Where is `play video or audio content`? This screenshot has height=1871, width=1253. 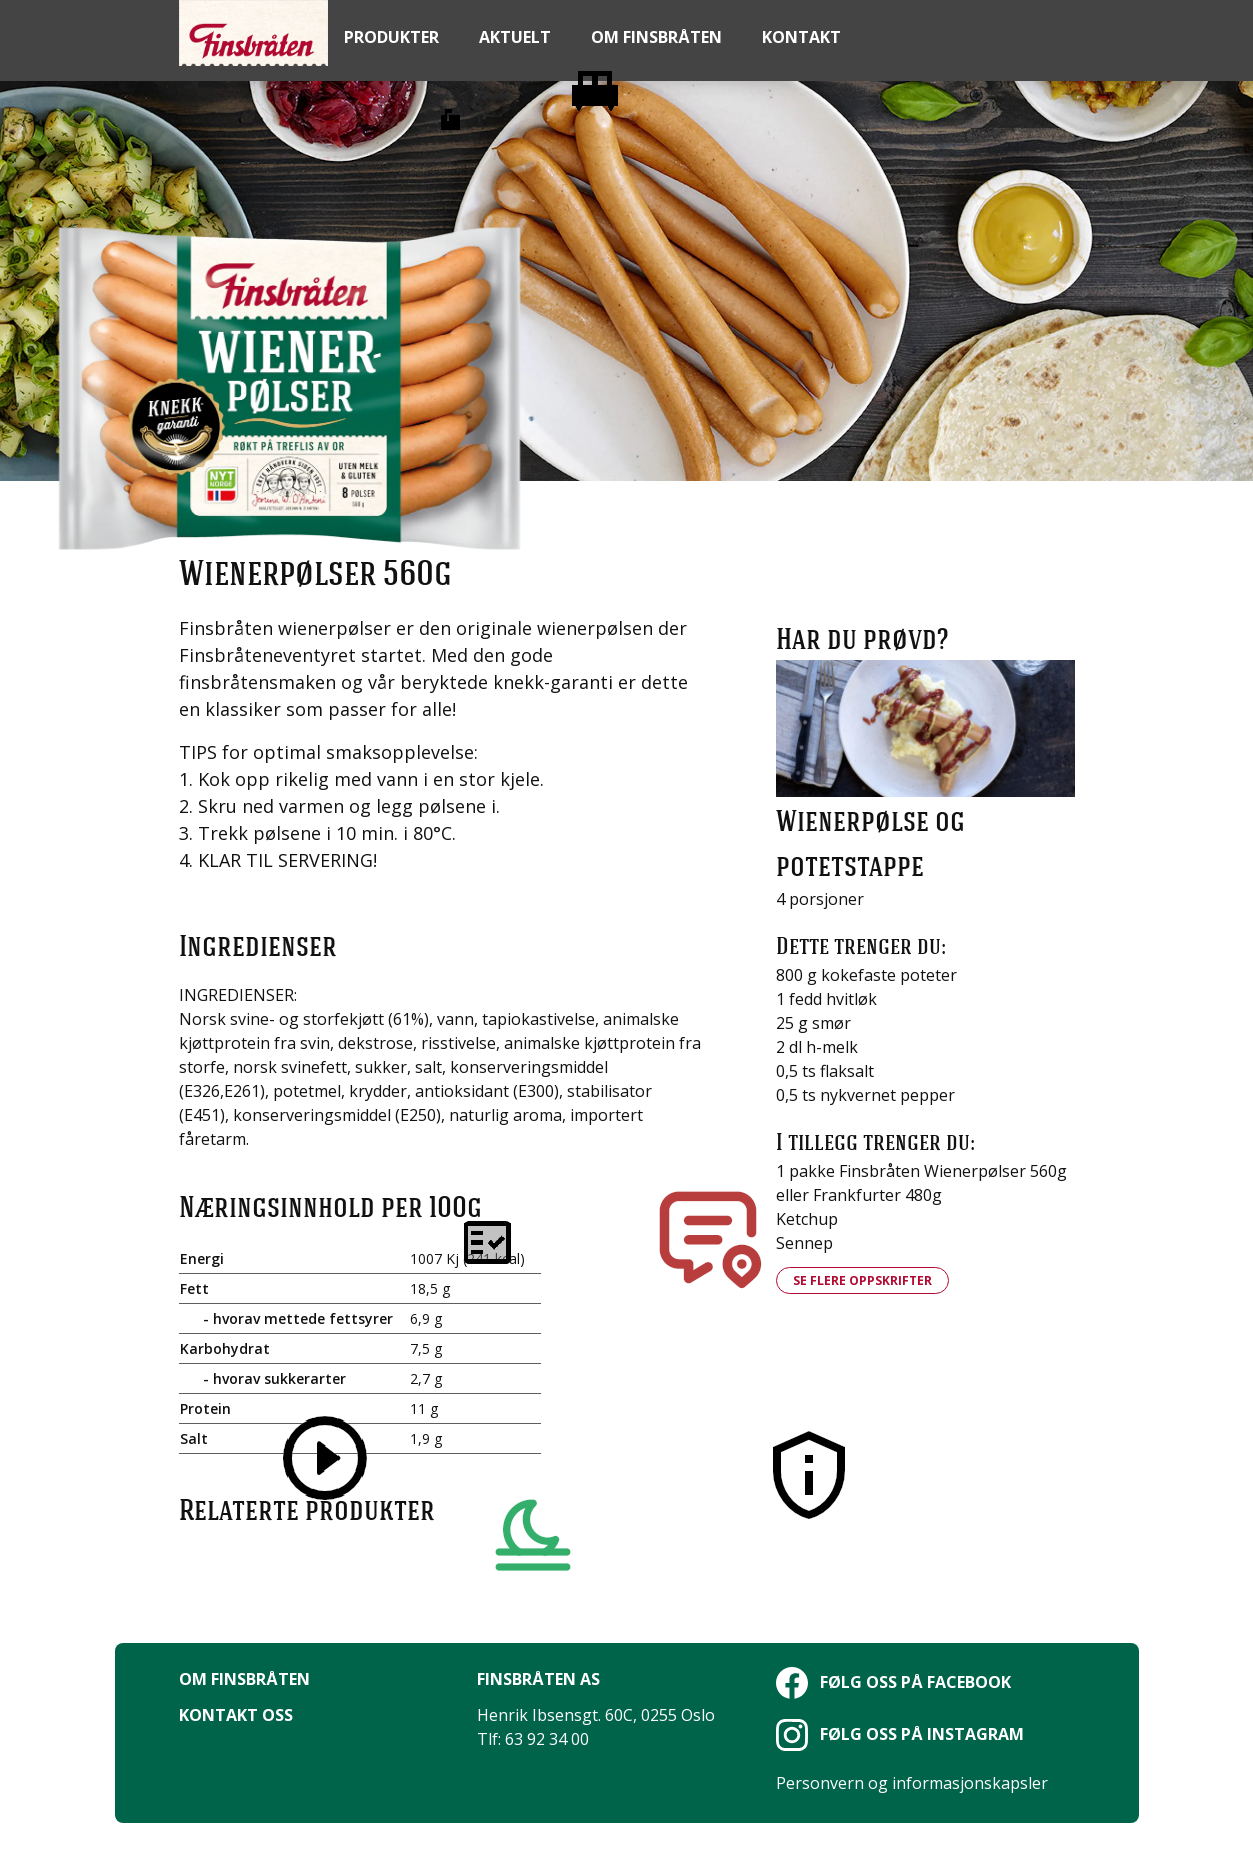 play video or audio content is located at coordinates (325, 1458).